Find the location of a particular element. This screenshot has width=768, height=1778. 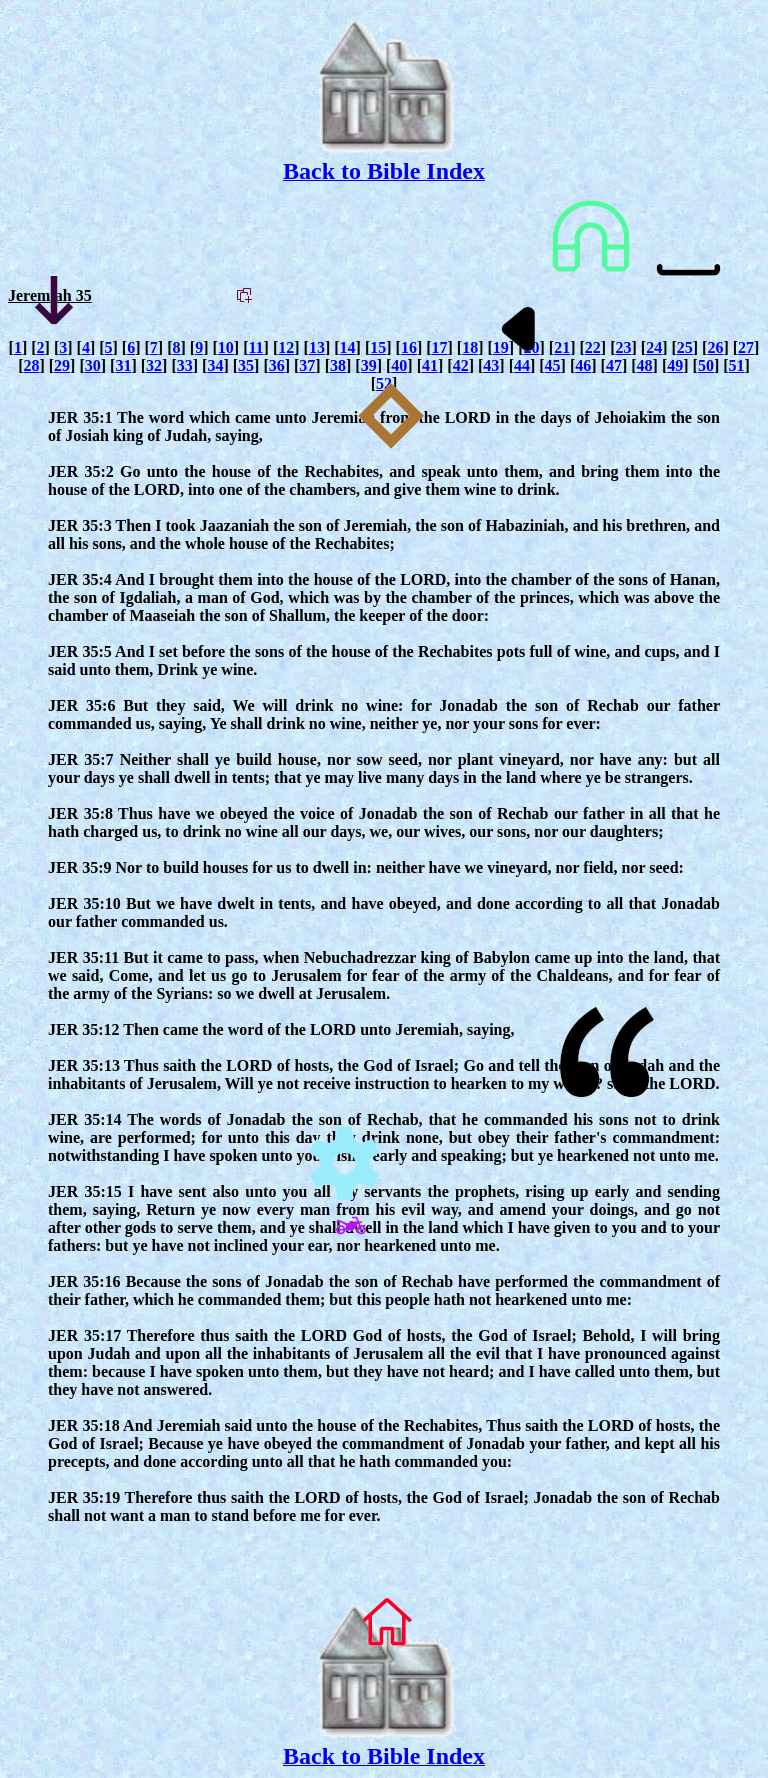

toggle magnetic snapping for alignment is located at coordinates (591, 236).